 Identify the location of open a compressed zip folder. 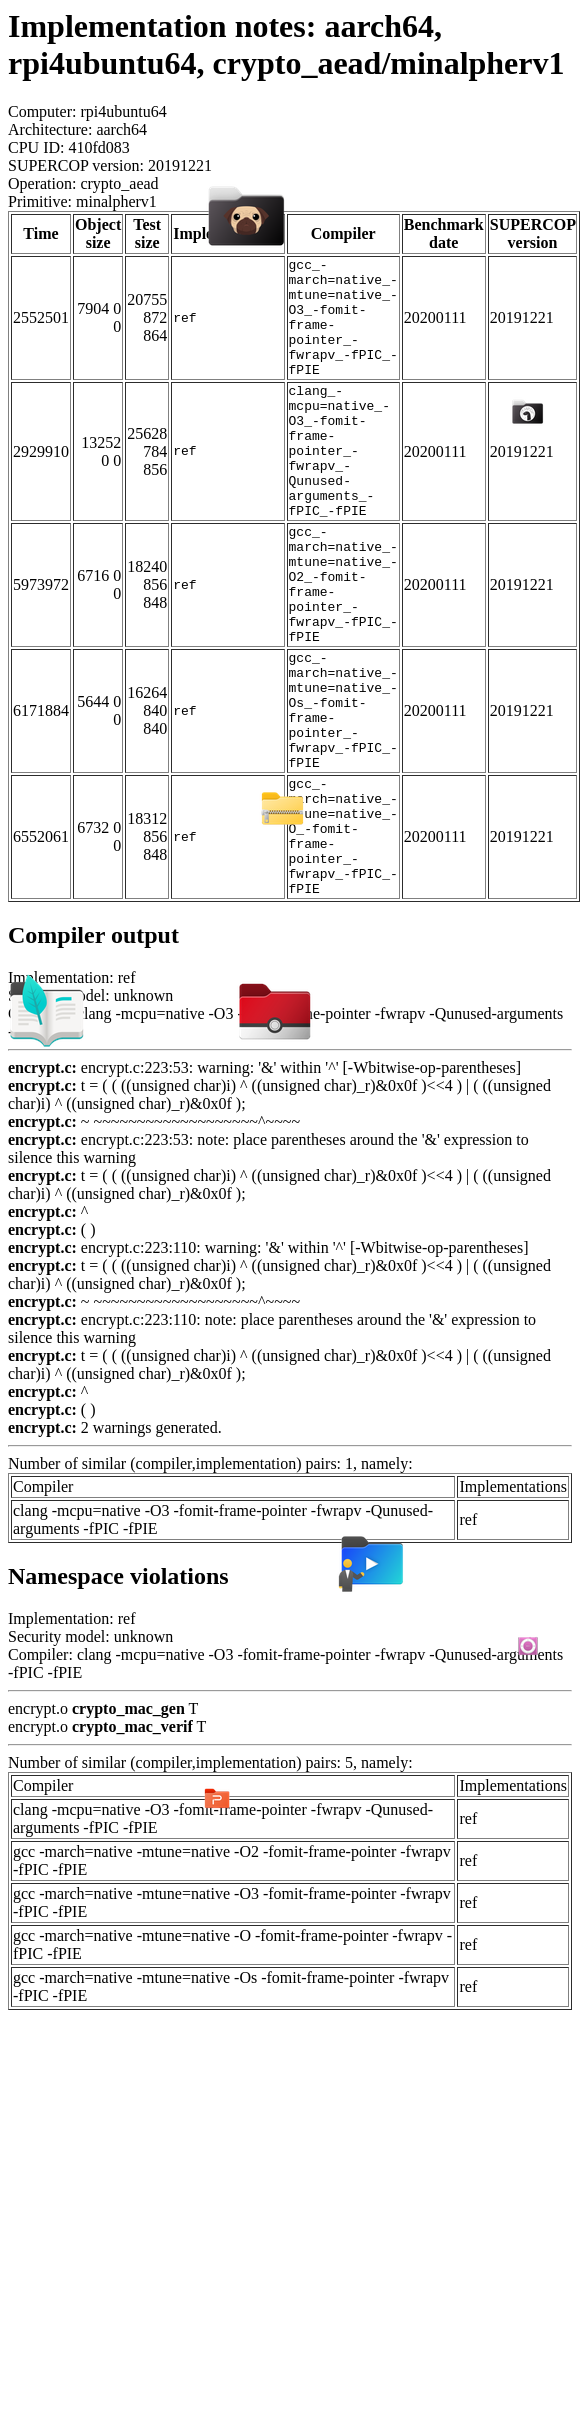
(282, 809).